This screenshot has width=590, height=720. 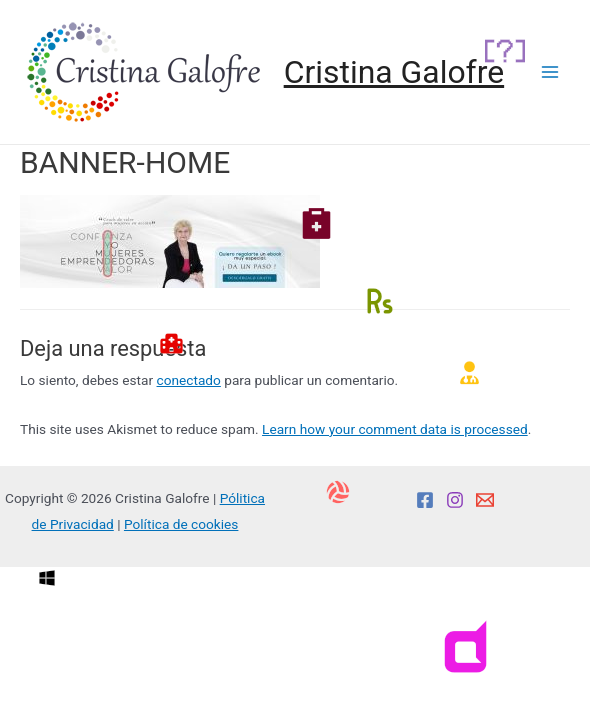 What do you see at coordinates (505, 51) in the screenshot?
I see `visit the Philadelphia Inquirer website` at bounding box center [505, 51].